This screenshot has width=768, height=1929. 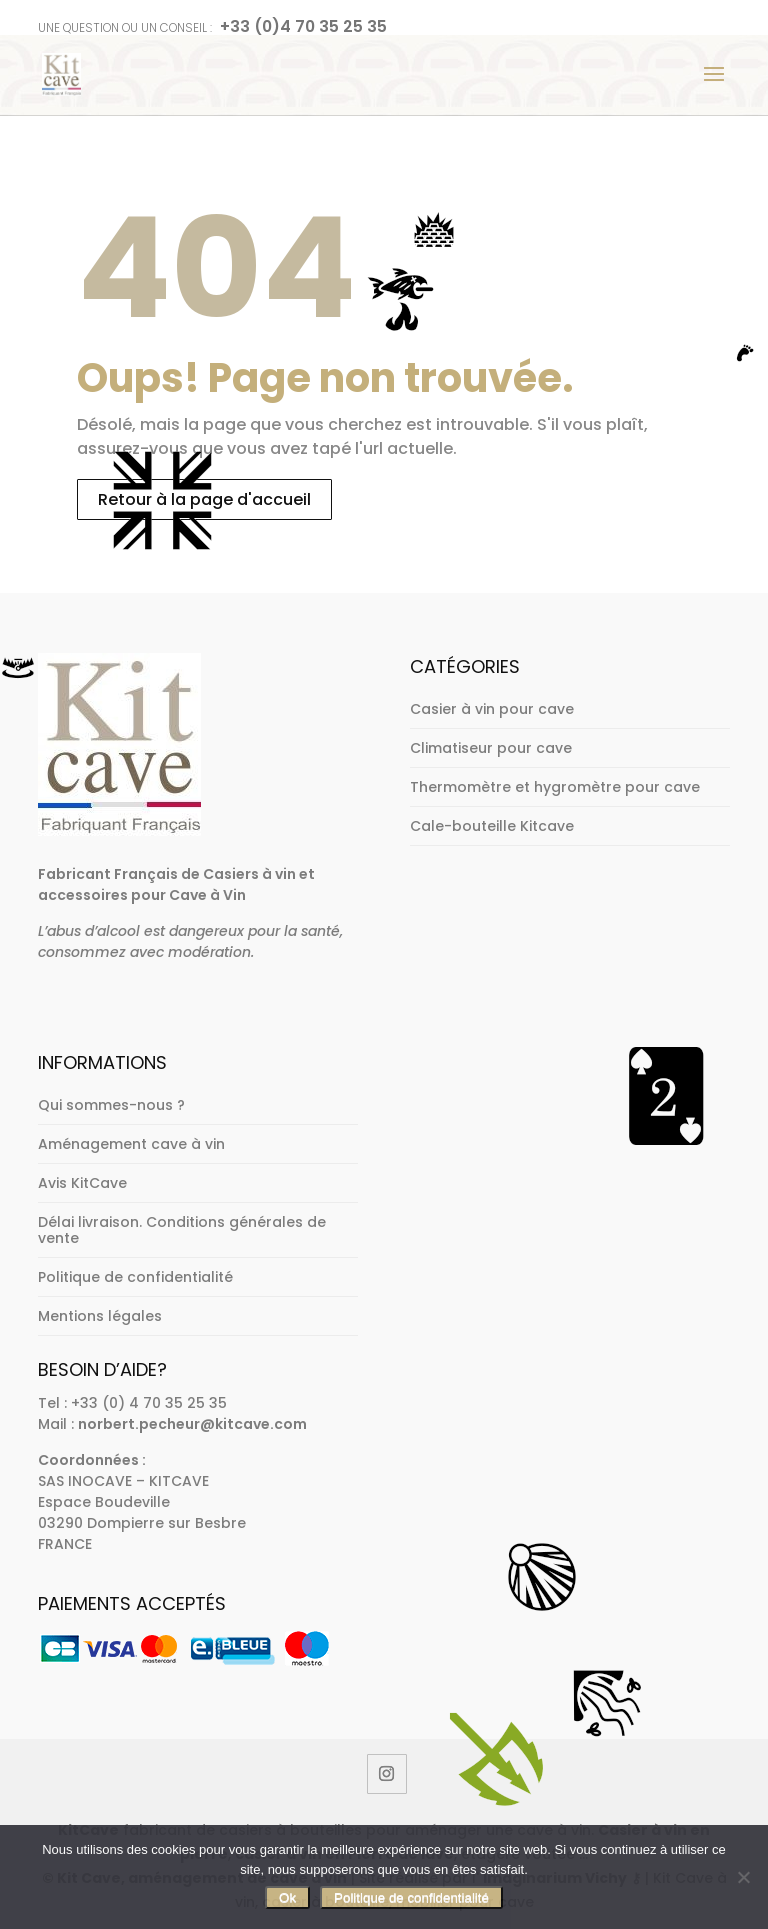 What do you see at coordinates (542, 1577) in the screenshot?
I see `extract resources or energy in a game` at bounding box center [542, 1577].